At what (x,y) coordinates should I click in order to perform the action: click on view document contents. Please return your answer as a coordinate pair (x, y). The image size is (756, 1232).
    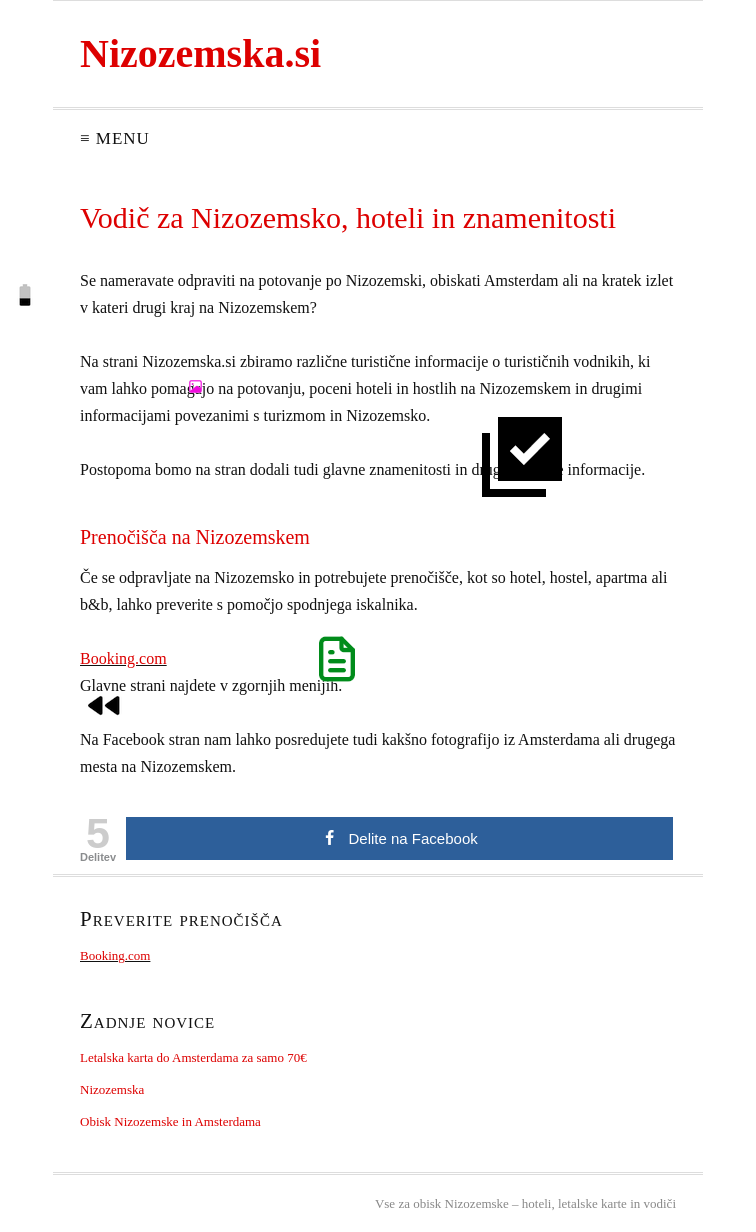
    Looking at the image, I should click on (337, 659).